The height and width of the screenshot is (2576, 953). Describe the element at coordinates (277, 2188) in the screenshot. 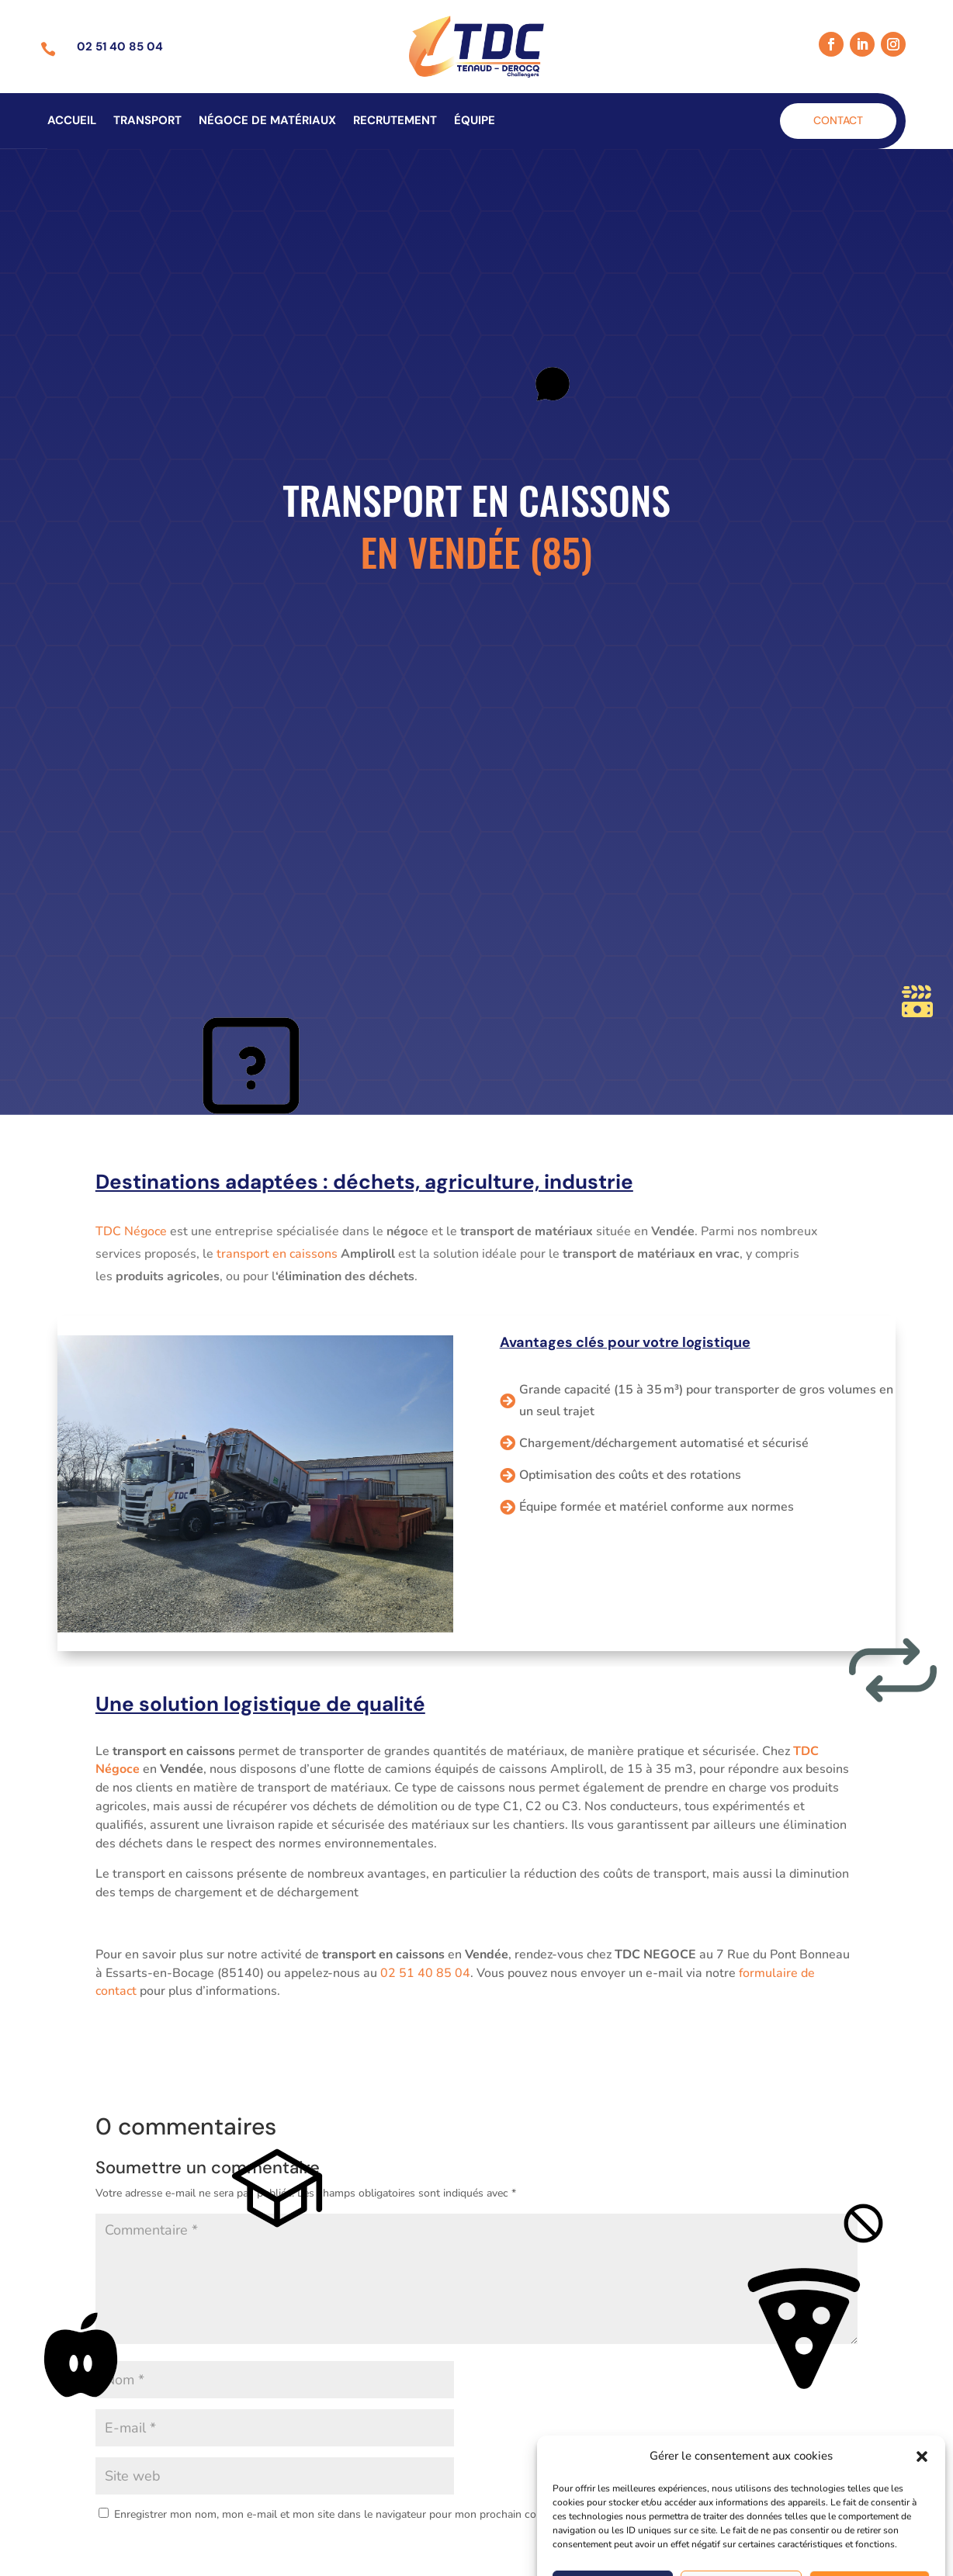

I see `access education or learning content` at that location.